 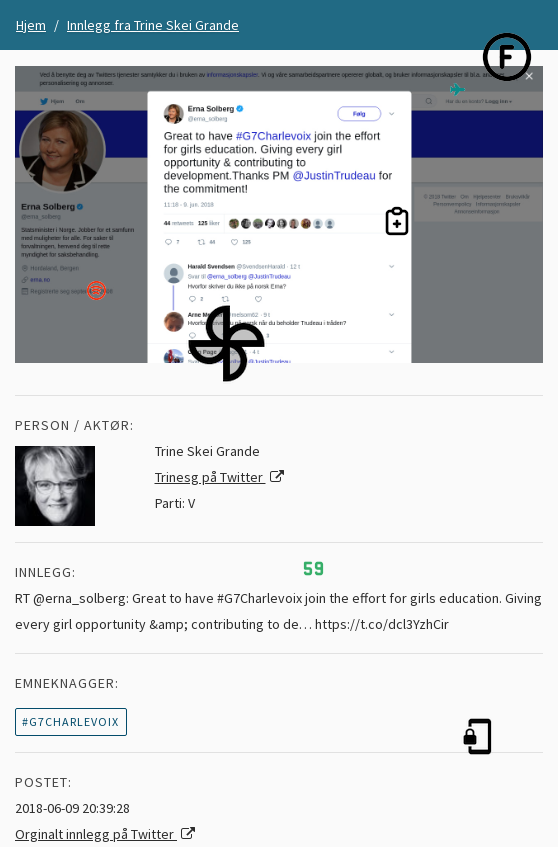 I want to click on view medical report or health records, so click(x=397, y=221).